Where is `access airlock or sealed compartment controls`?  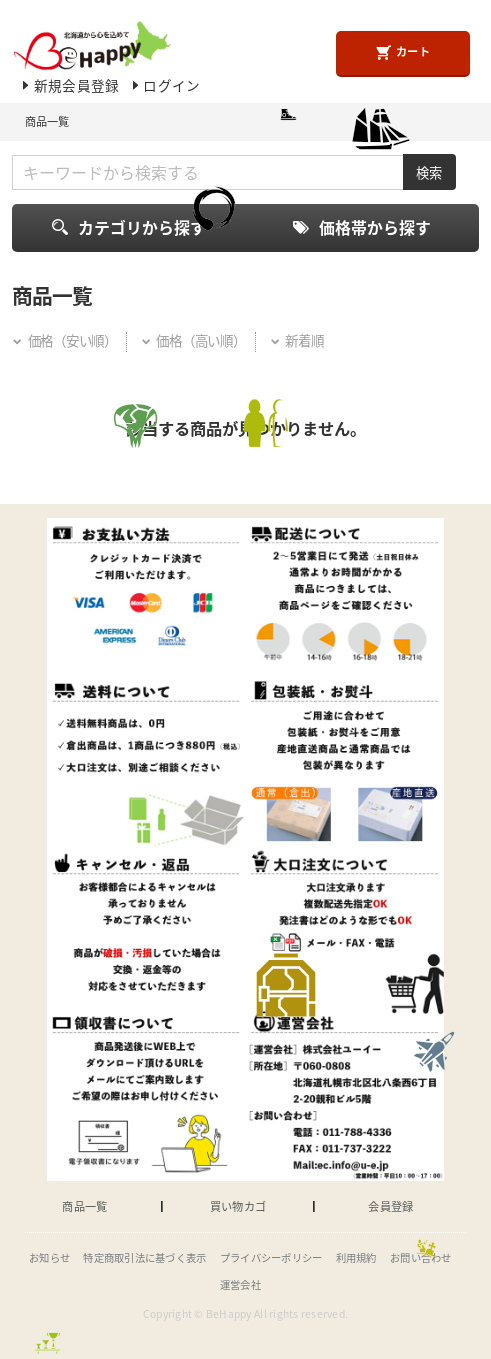
access airlock or sealed compartment controls is located at coordinates (286, 985).